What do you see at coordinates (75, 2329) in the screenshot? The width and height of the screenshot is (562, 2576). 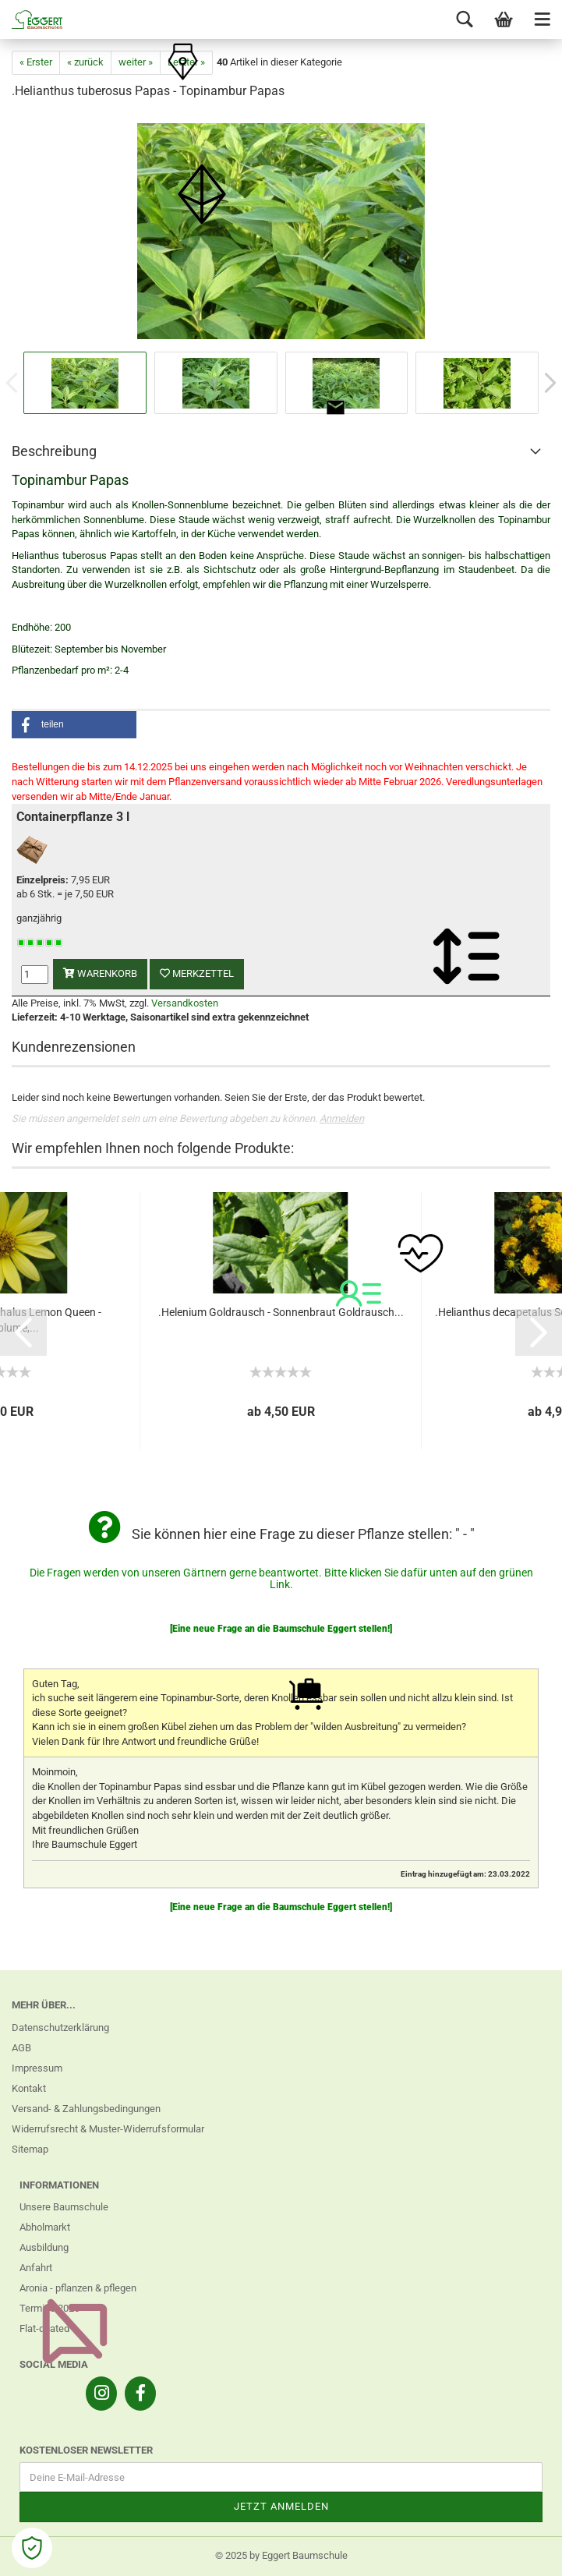 I see `mute or disable chat notifications` at bounding box center [75, 2329].